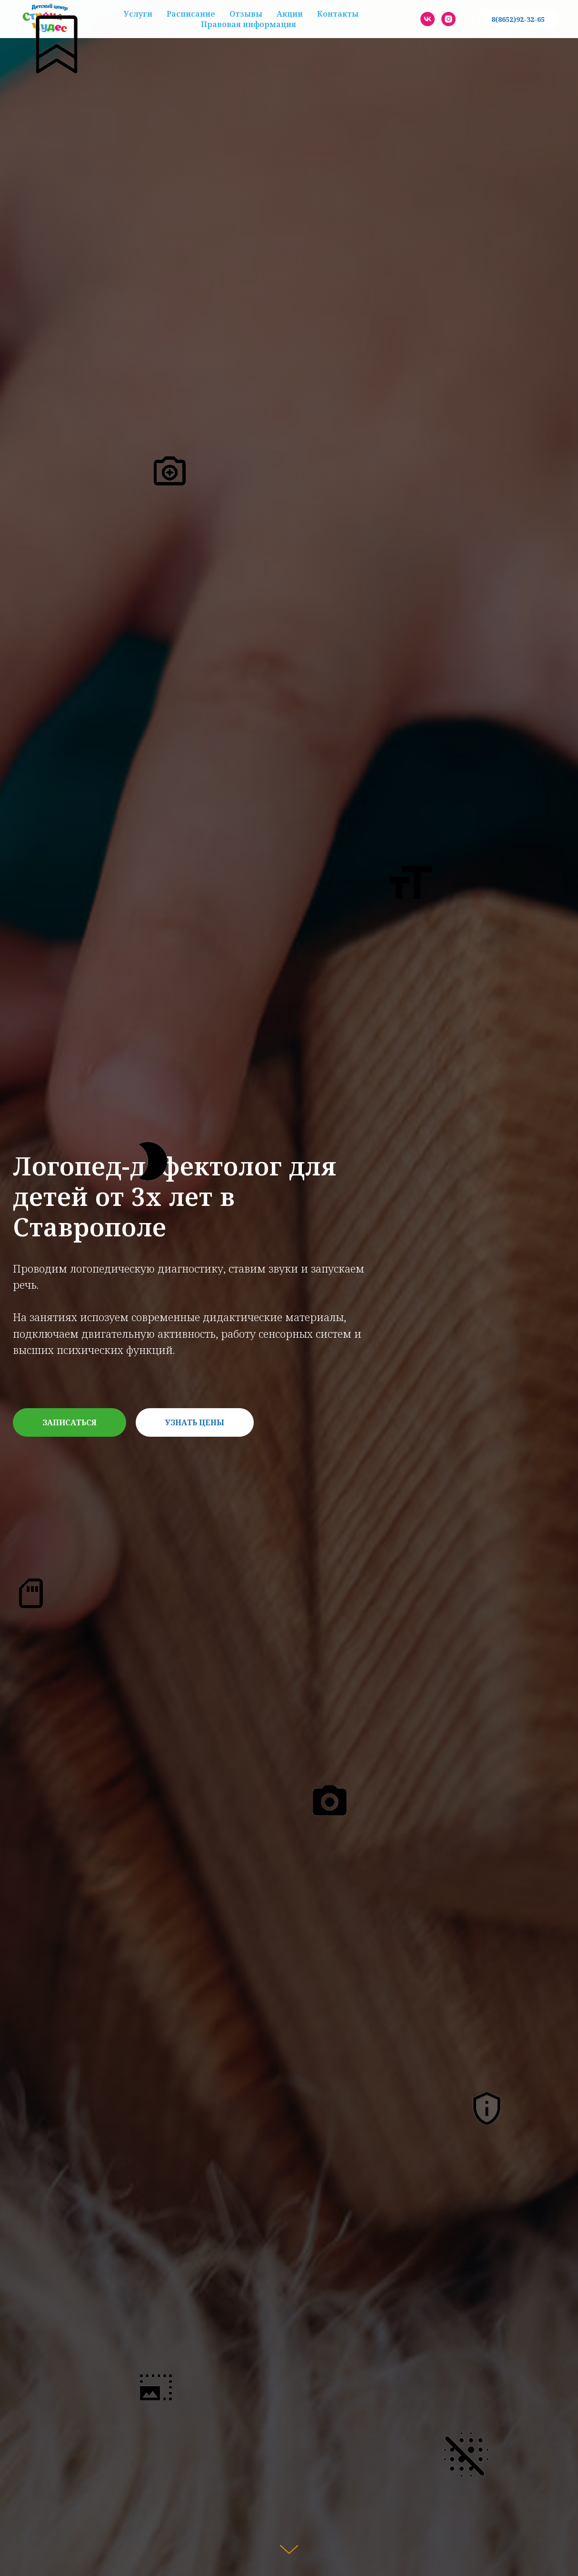 The image size is (578, 2576). Describe the element at coordinates (152, 1161) in the screenshot. I see `toggle dark mode or night theme` at that location.